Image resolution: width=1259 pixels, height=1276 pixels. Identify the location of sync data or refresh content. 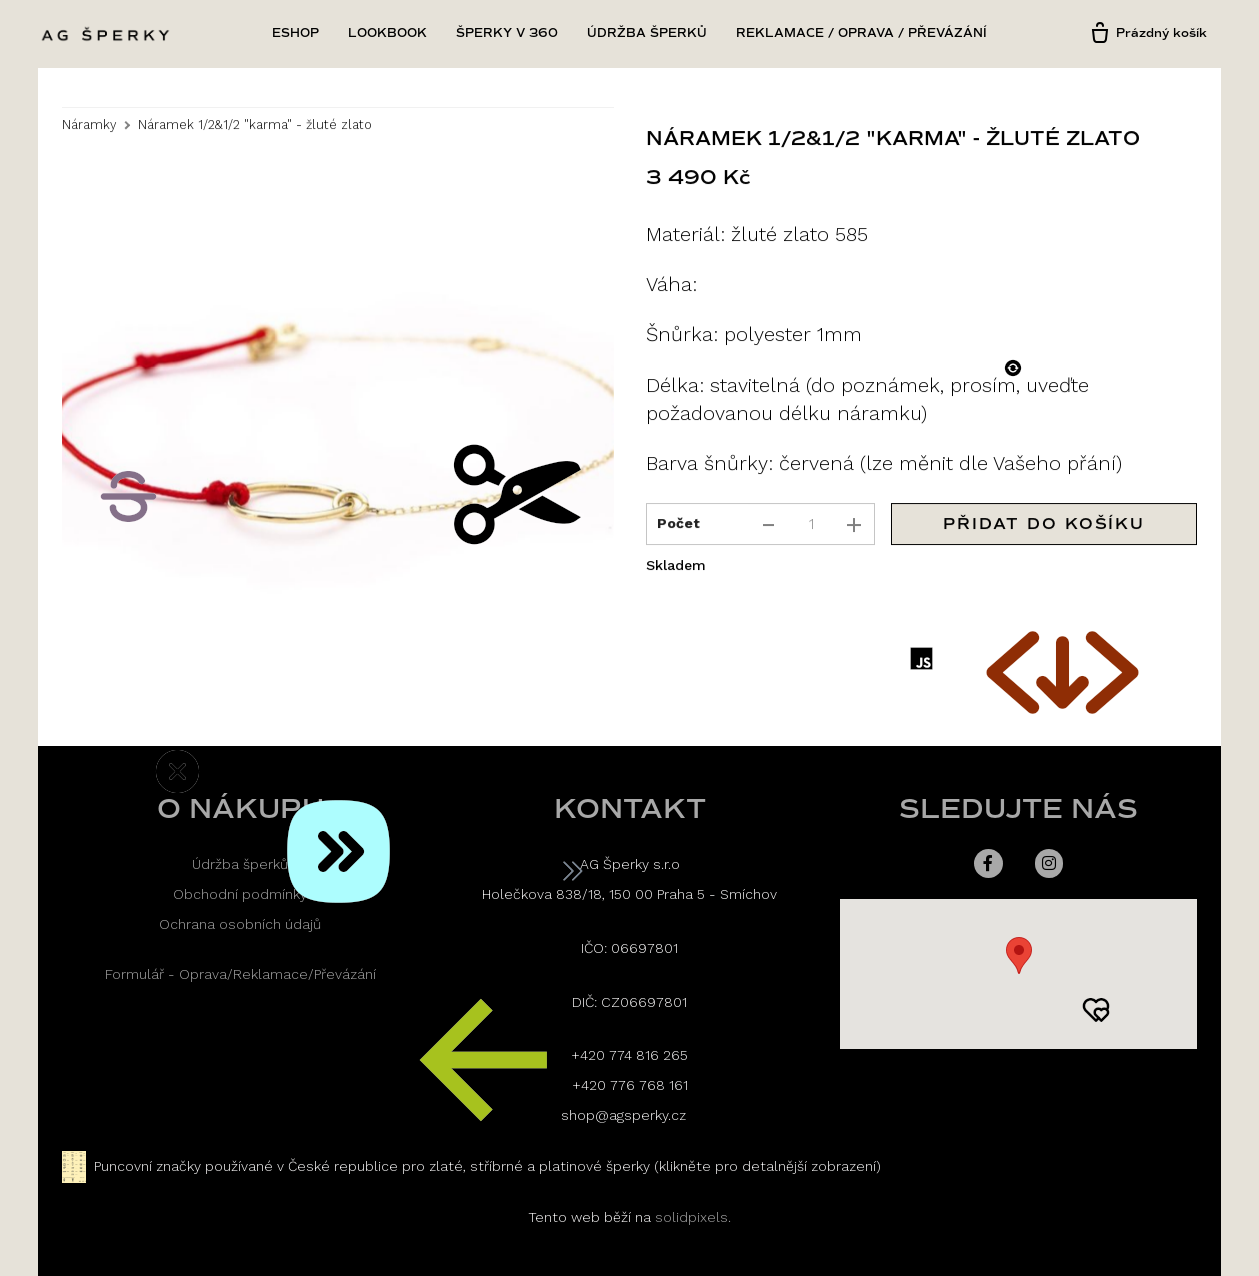
(1013, 368).